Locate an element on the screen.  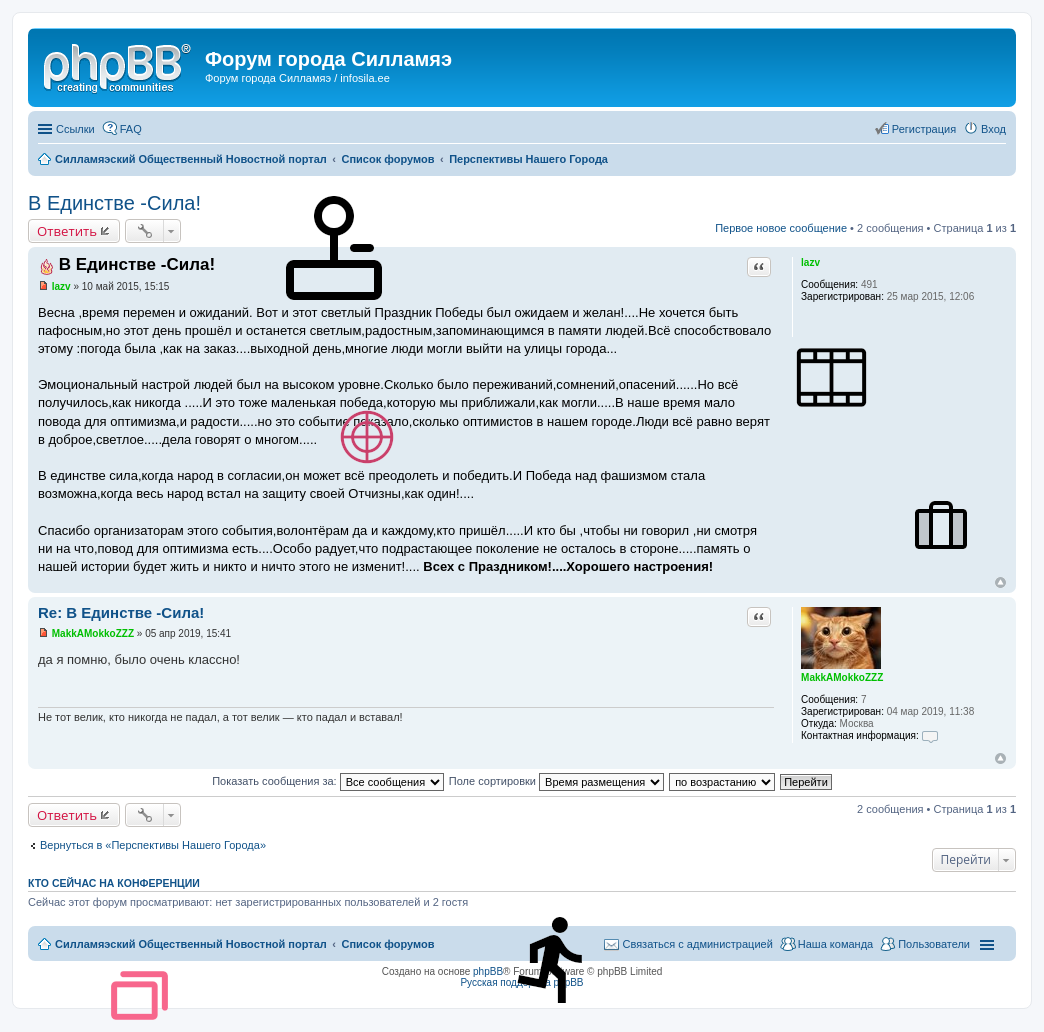
view video or film content is located at coordinates (831, 377).